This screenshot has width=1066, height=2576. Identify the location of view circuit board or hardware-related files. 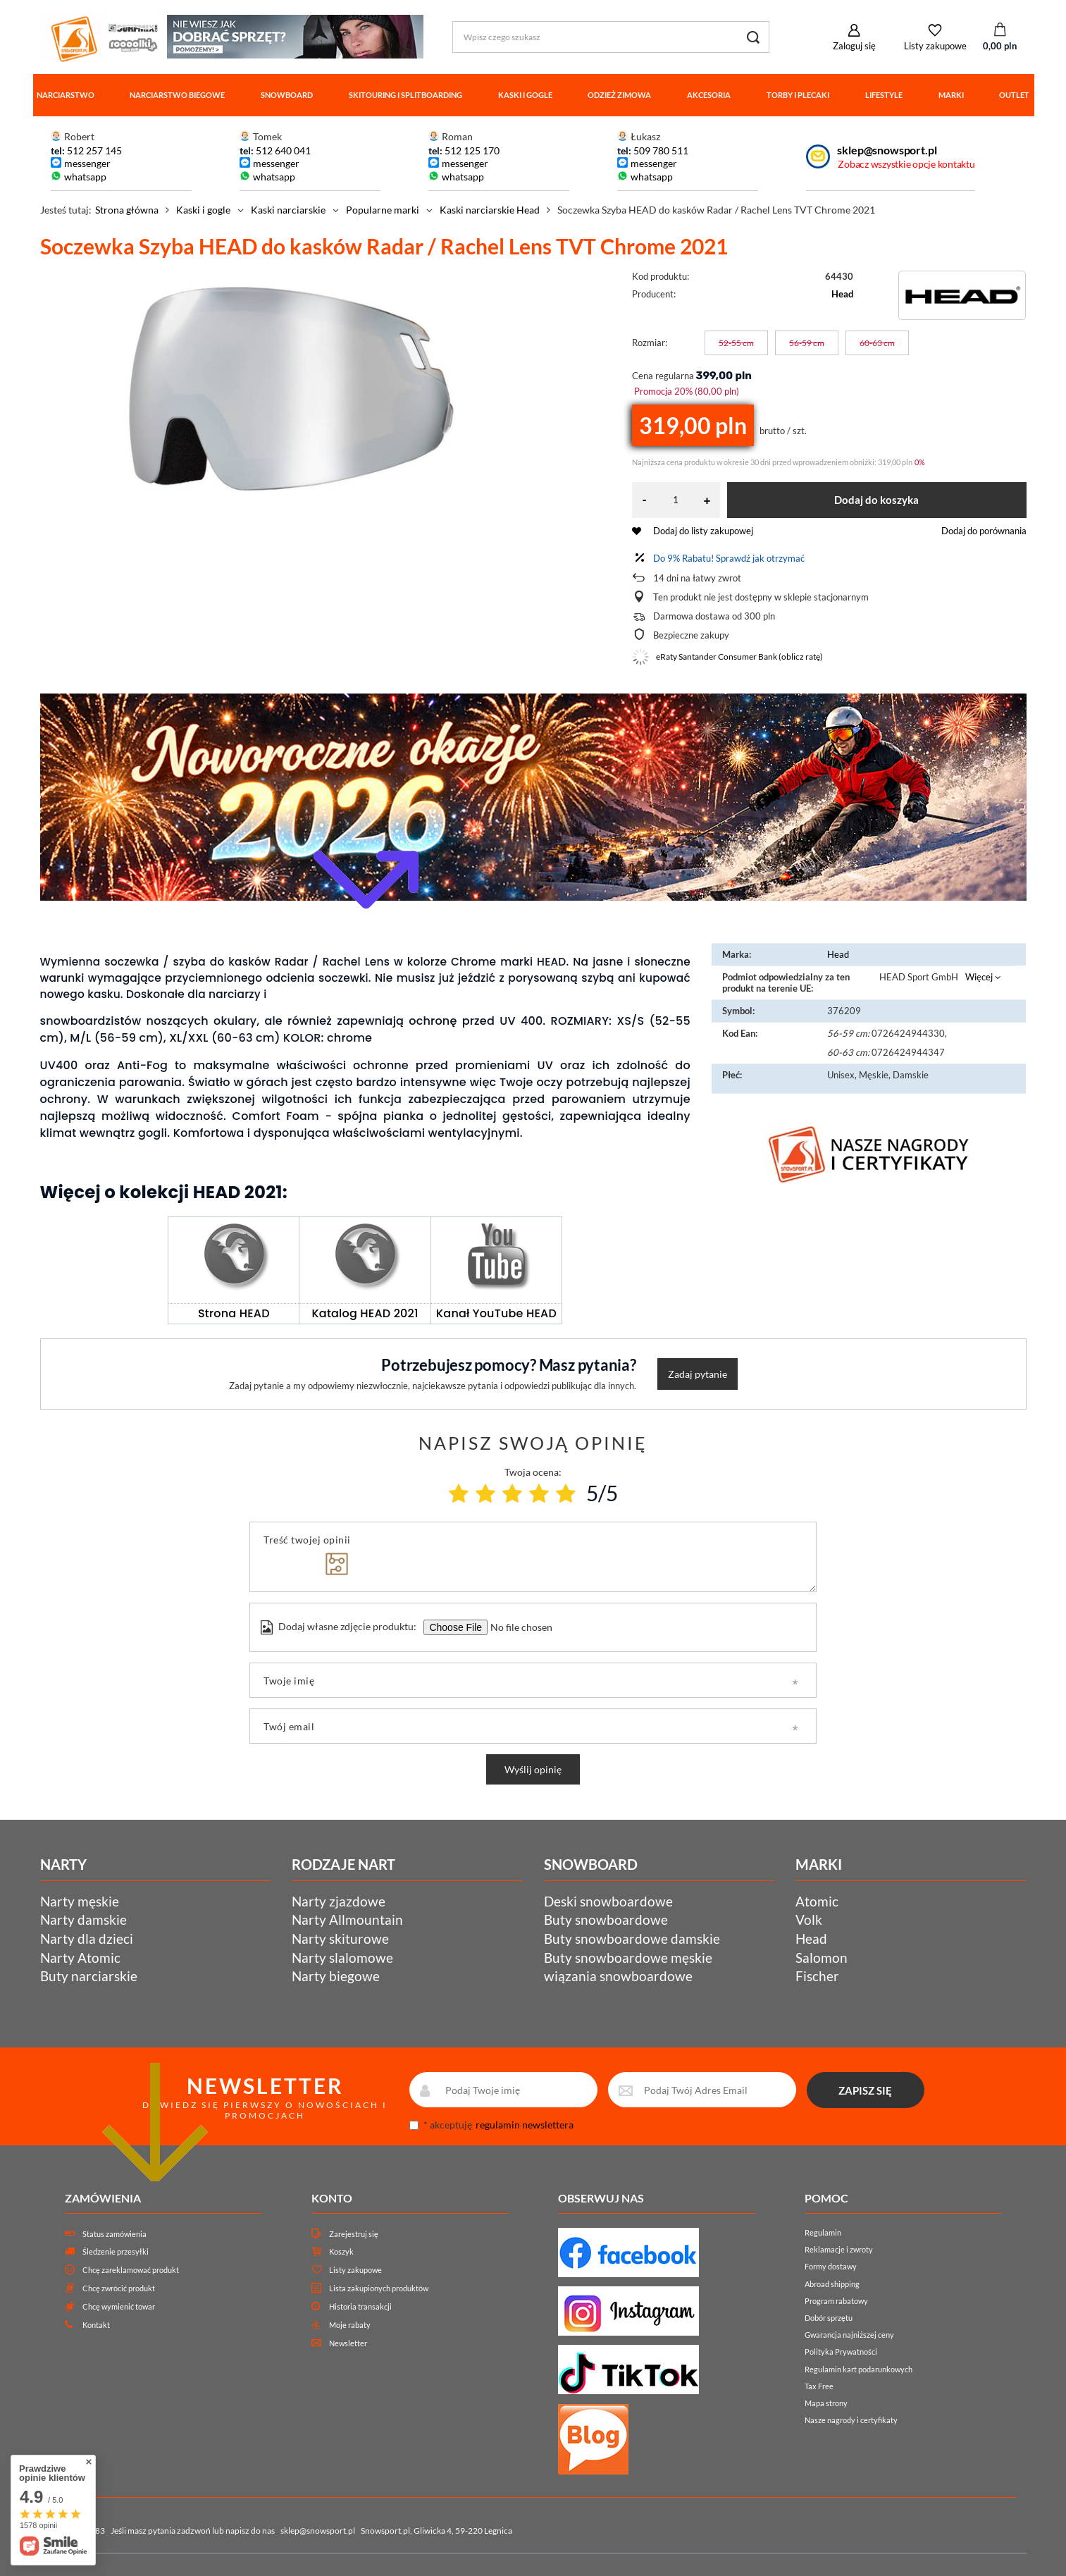
(337, 1564).